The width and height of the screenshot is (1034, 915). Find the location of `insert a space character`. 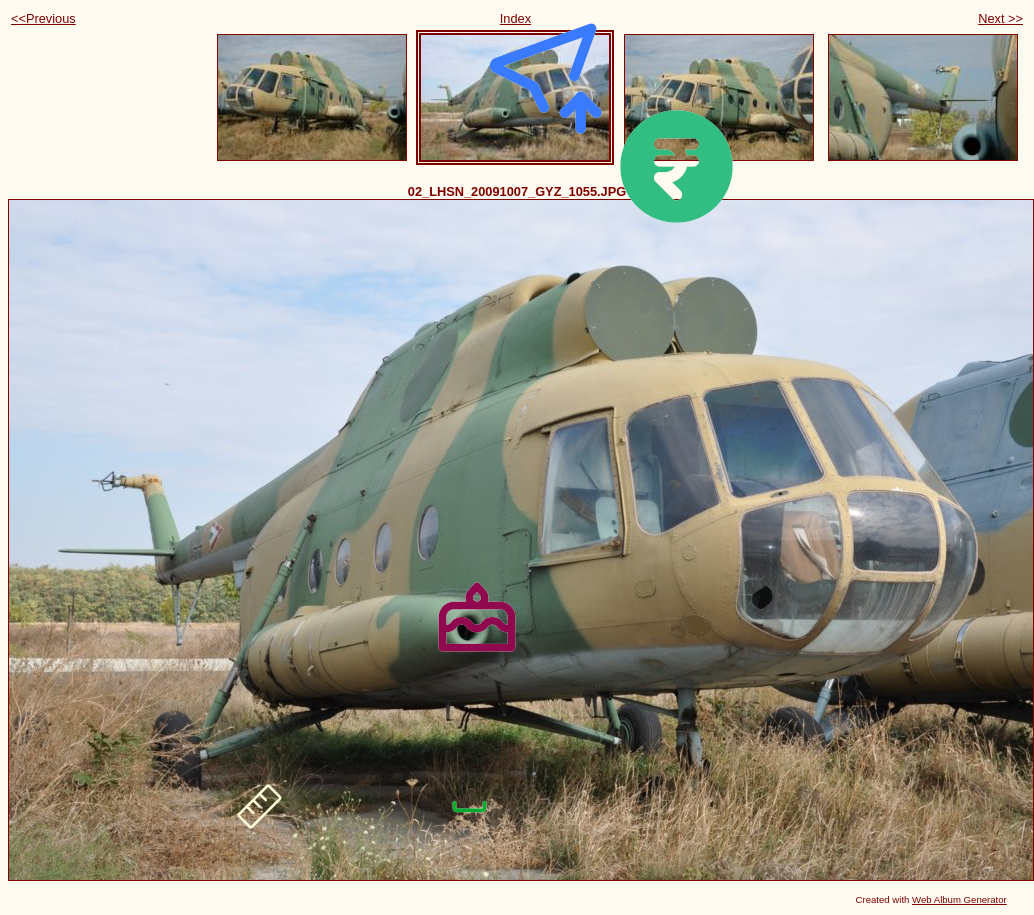

insert a space character is located at coordinates (469, 806).